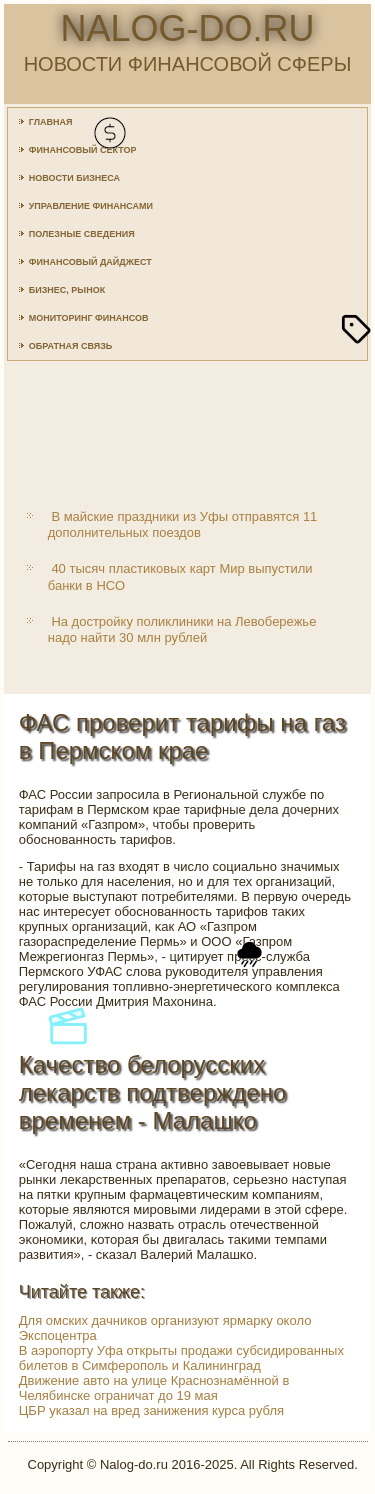 This screenshot has height=1494, width=375. Describe the element at coordinates (110, 133) in the screenshot. I see `view account balance or financial summary` at that location.